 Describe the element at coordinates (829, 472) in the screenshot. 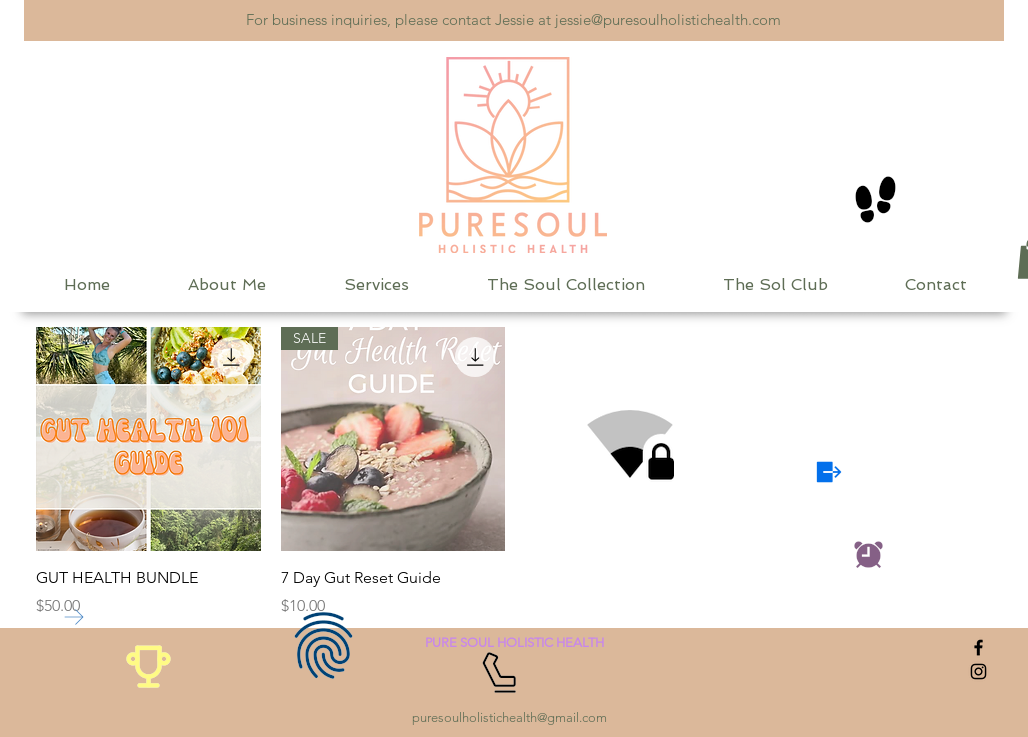

I see `log out of your account` at that location.